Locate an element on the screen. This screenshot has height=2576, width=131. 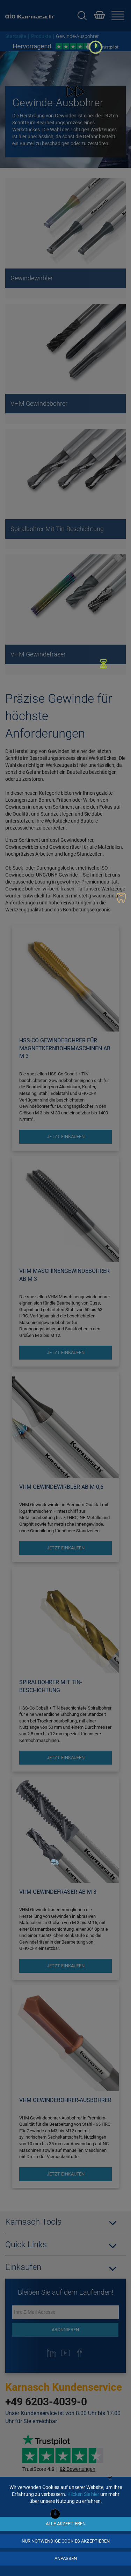
log in to your account is located at coordinates (109, 2477).